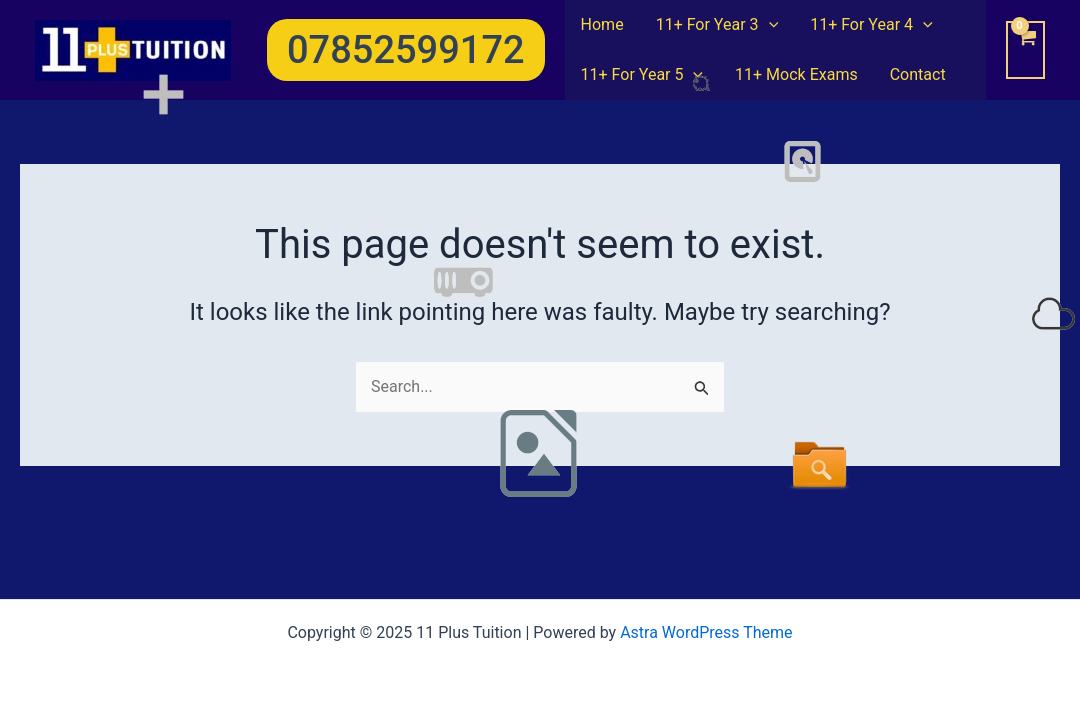 The width and height of the screenshot is (1080, 720). I want to click on access system hard drive, so click(802, 161).